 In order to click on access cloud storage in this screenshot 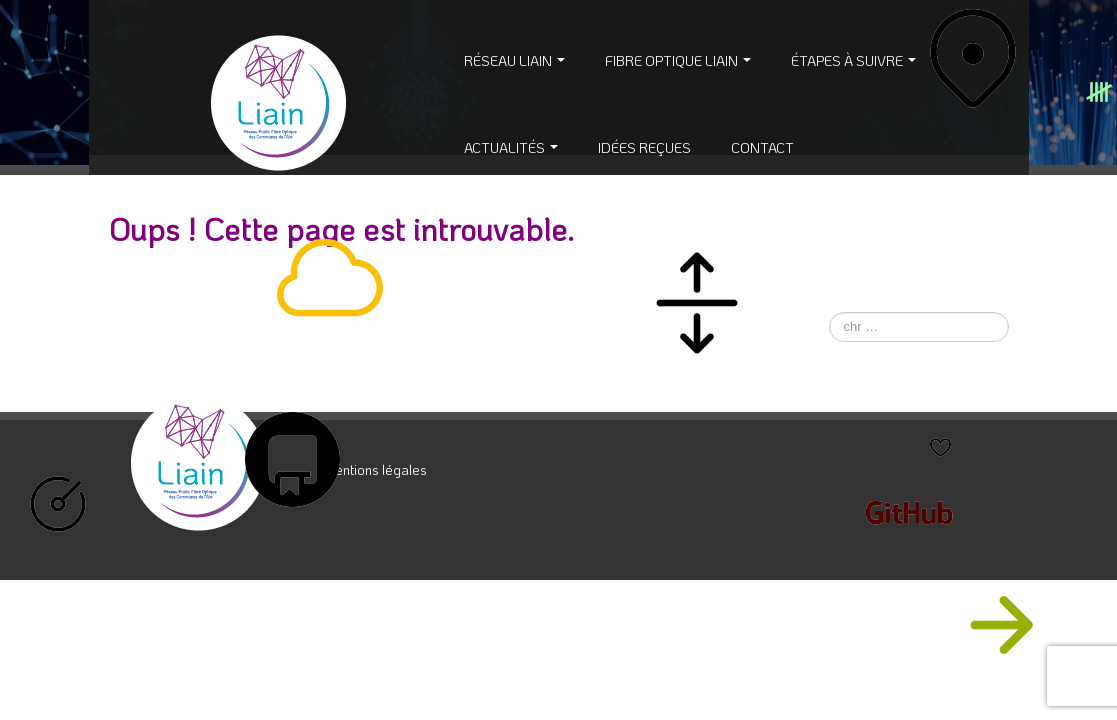, I will do `click(330, 281)`.